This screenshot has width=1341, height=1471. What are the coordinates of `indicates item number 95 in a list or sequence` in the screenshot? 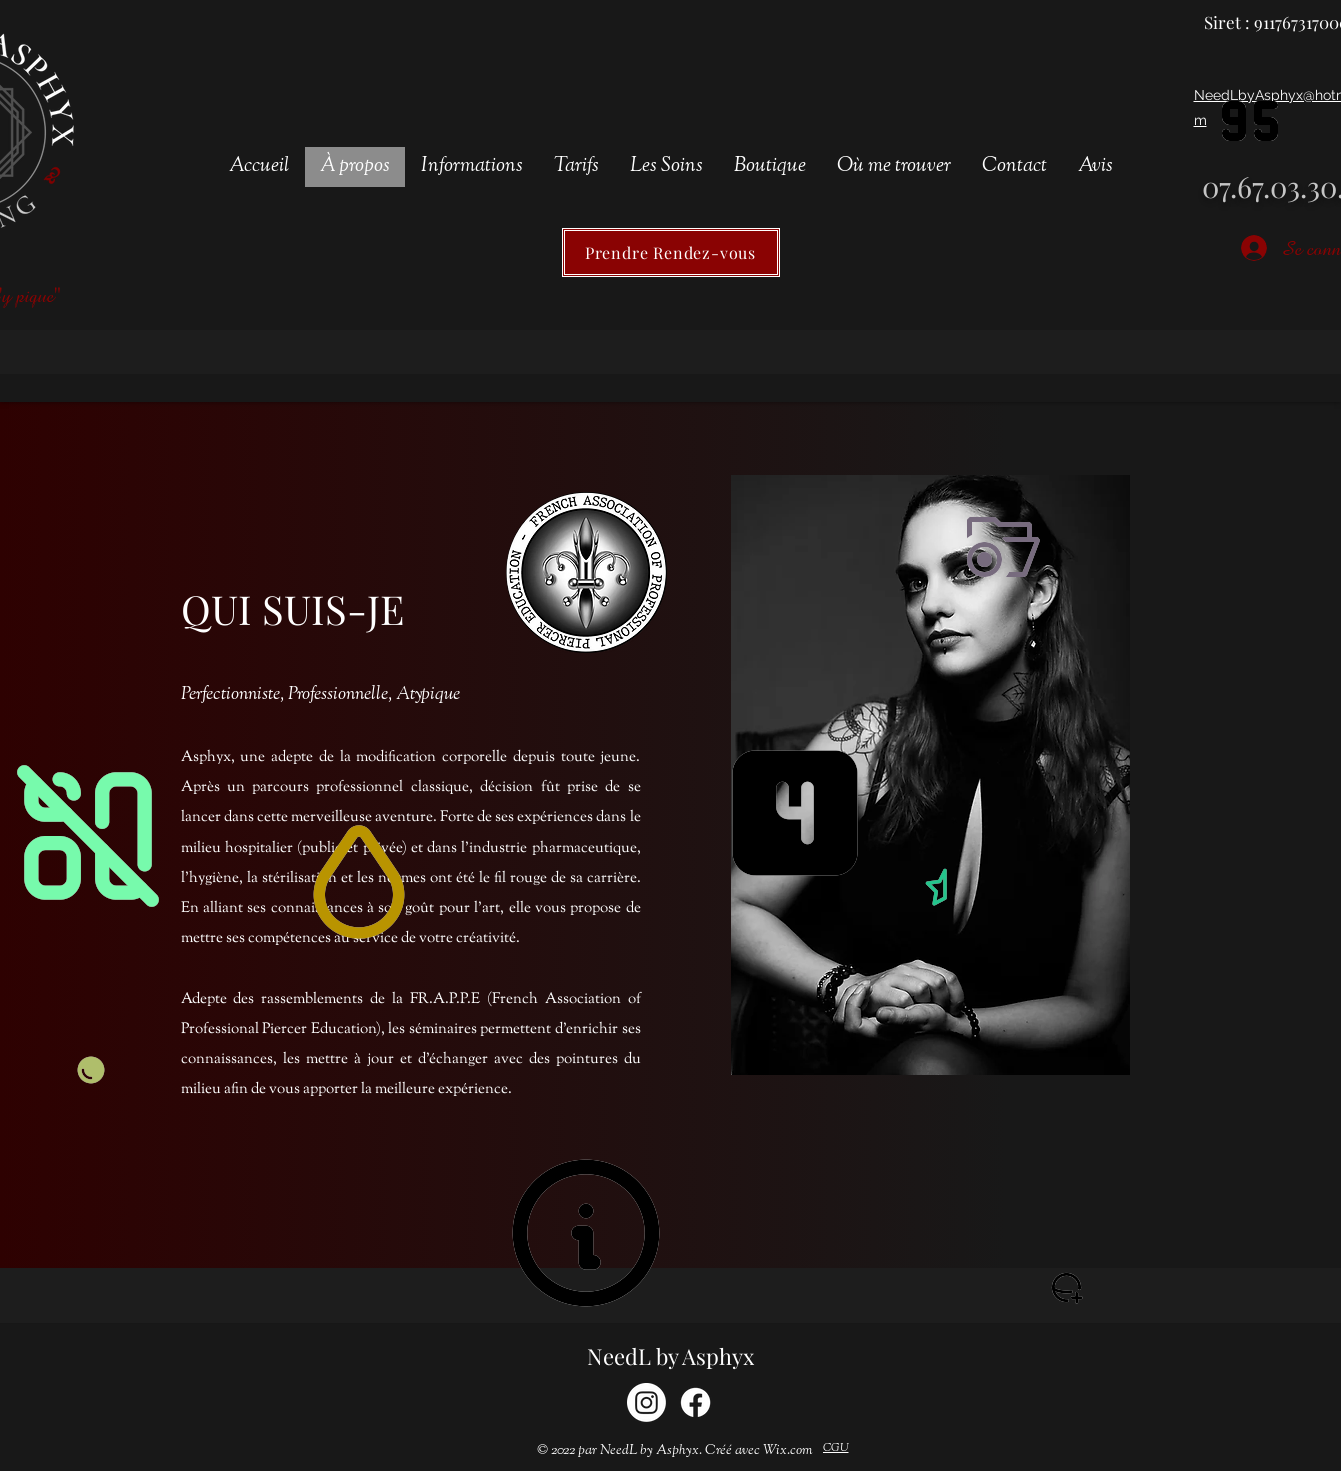 It's located at (1250, 121).